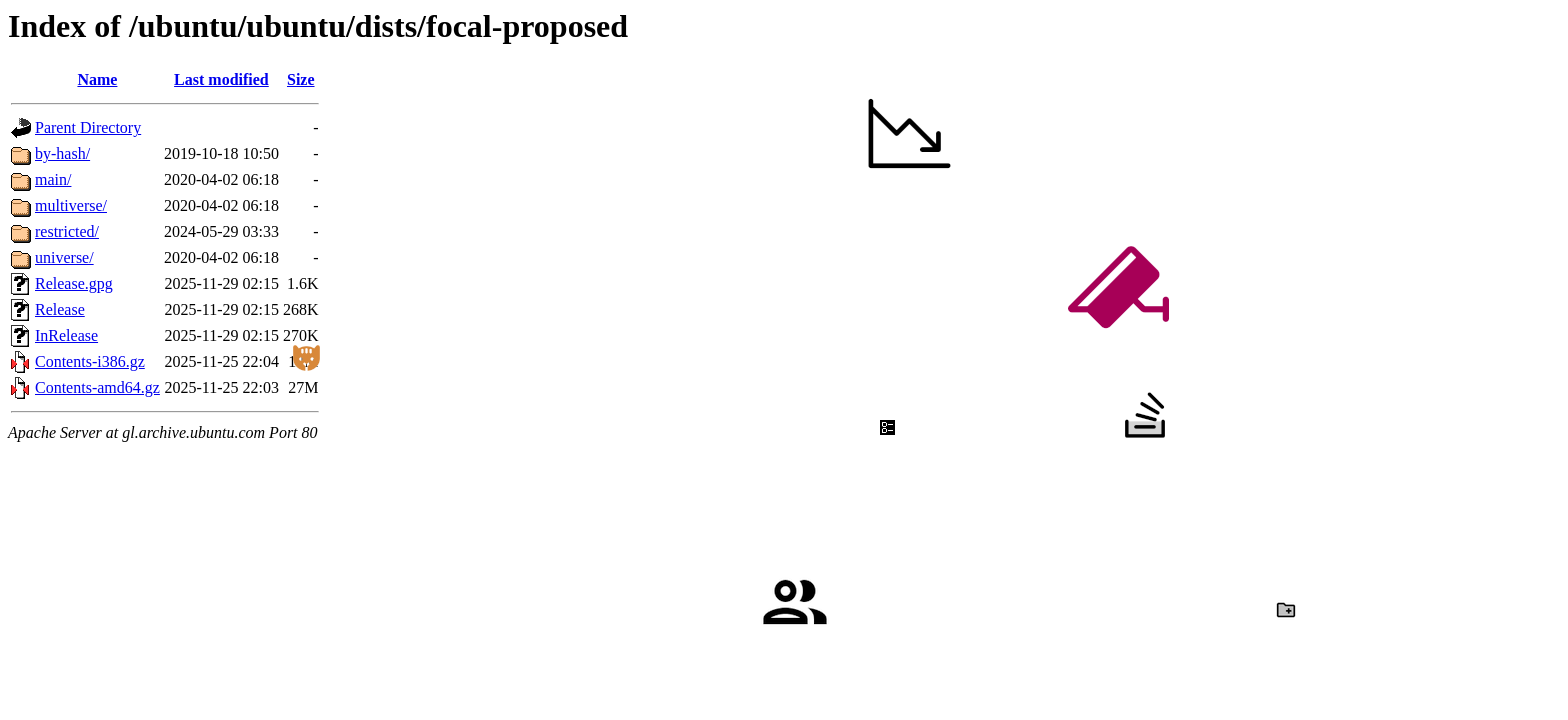  I want to click on access security camera feed, so click(1118, 293).